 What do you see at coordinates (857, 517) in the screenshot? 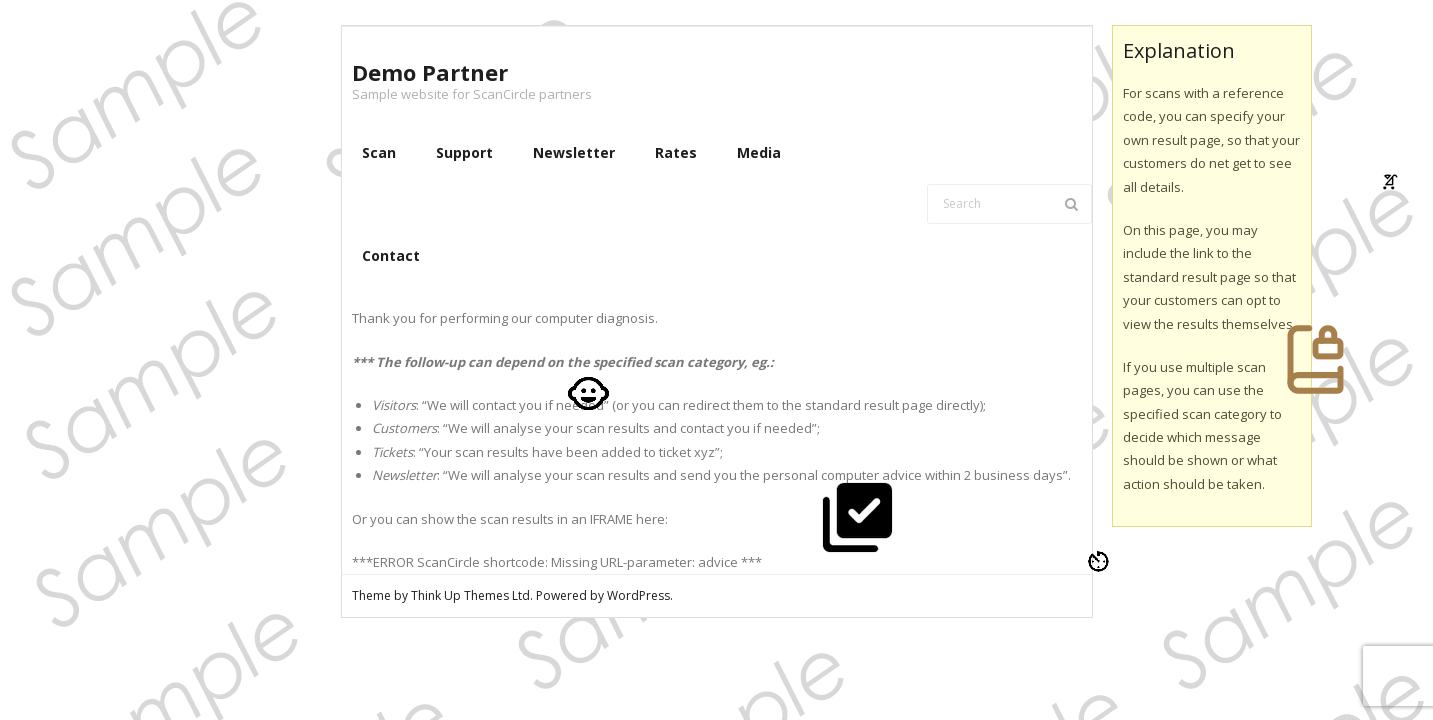
I see `item successfully added to library` at bounding box center [857, 517].